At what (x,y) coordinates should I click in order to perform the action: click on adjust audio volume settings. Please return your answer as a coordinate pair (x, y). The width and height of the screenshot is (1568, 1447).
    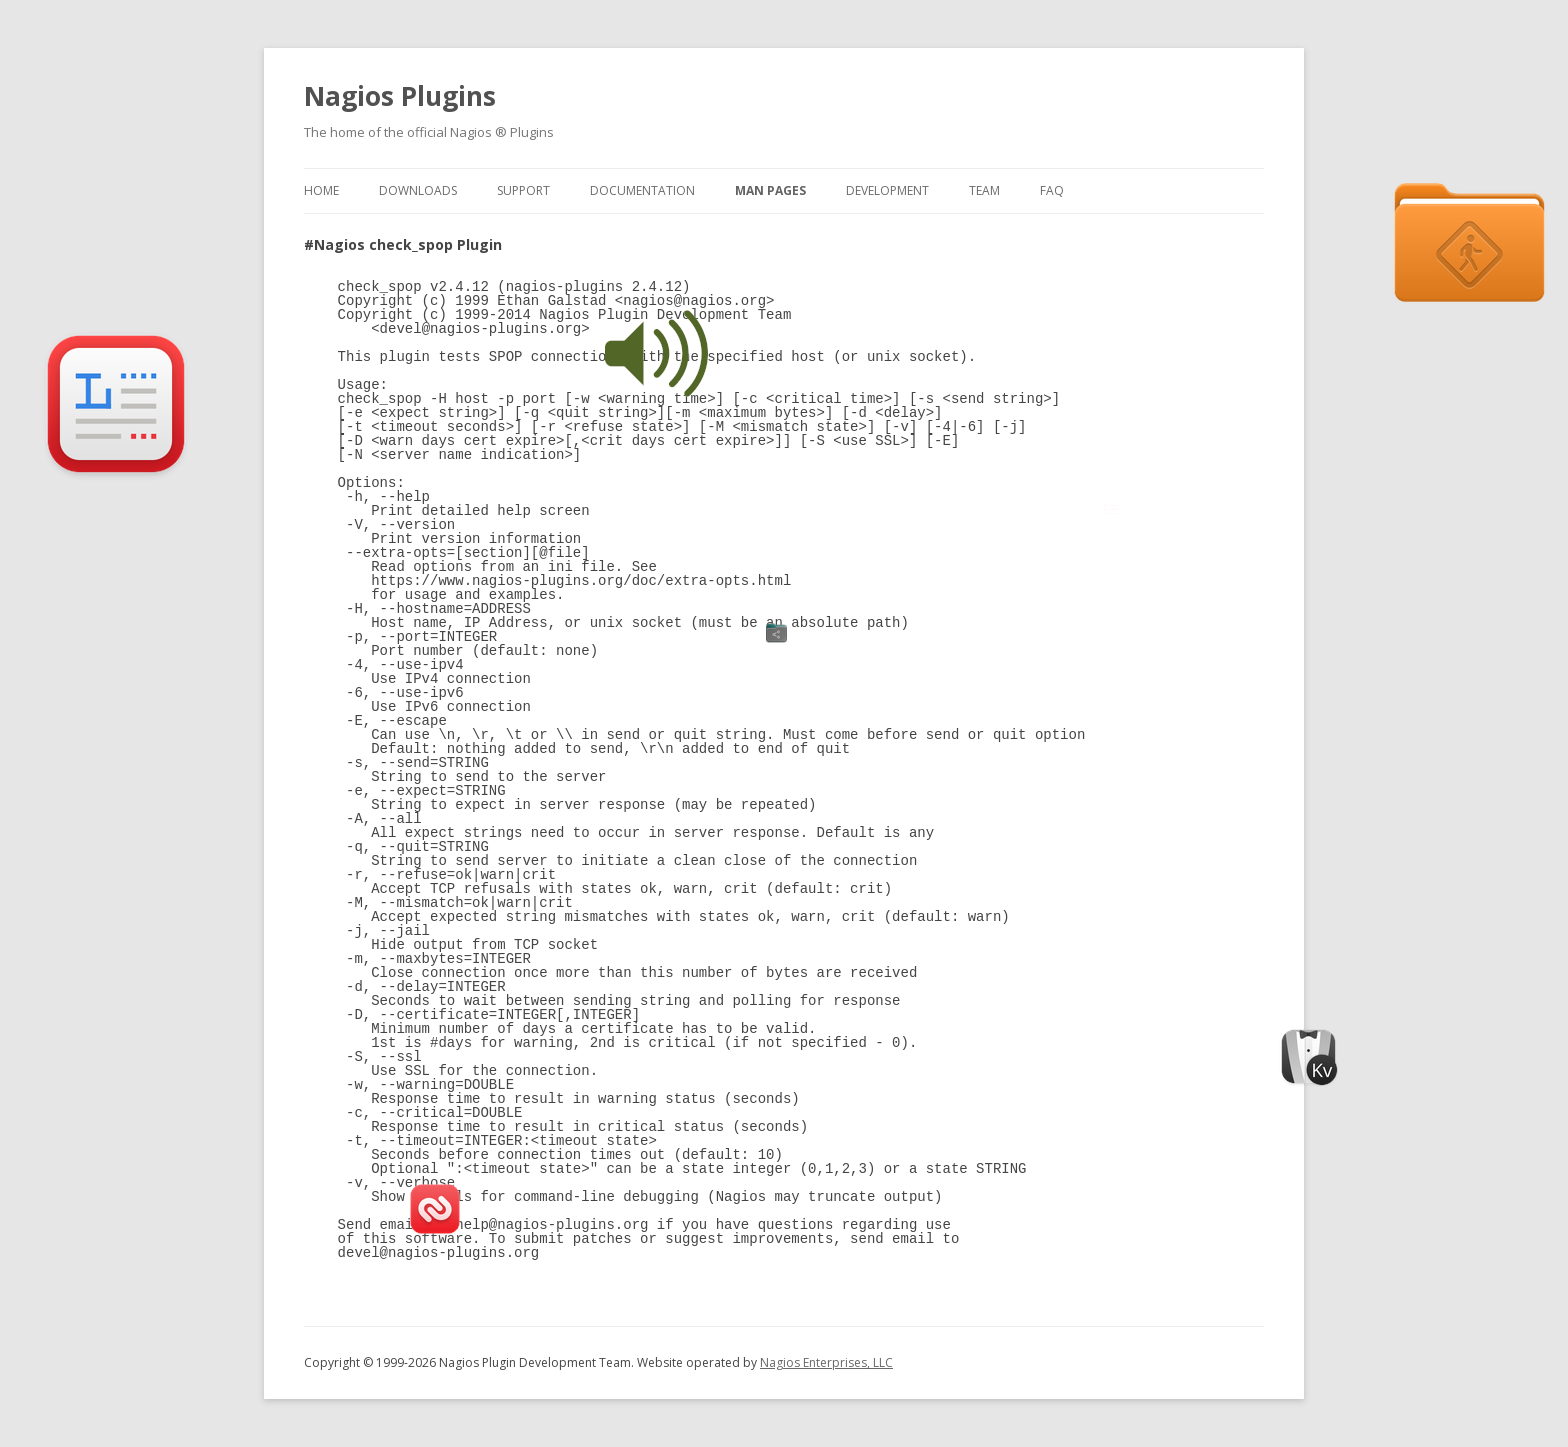
    Looking at the image, I should click on (656, 353).